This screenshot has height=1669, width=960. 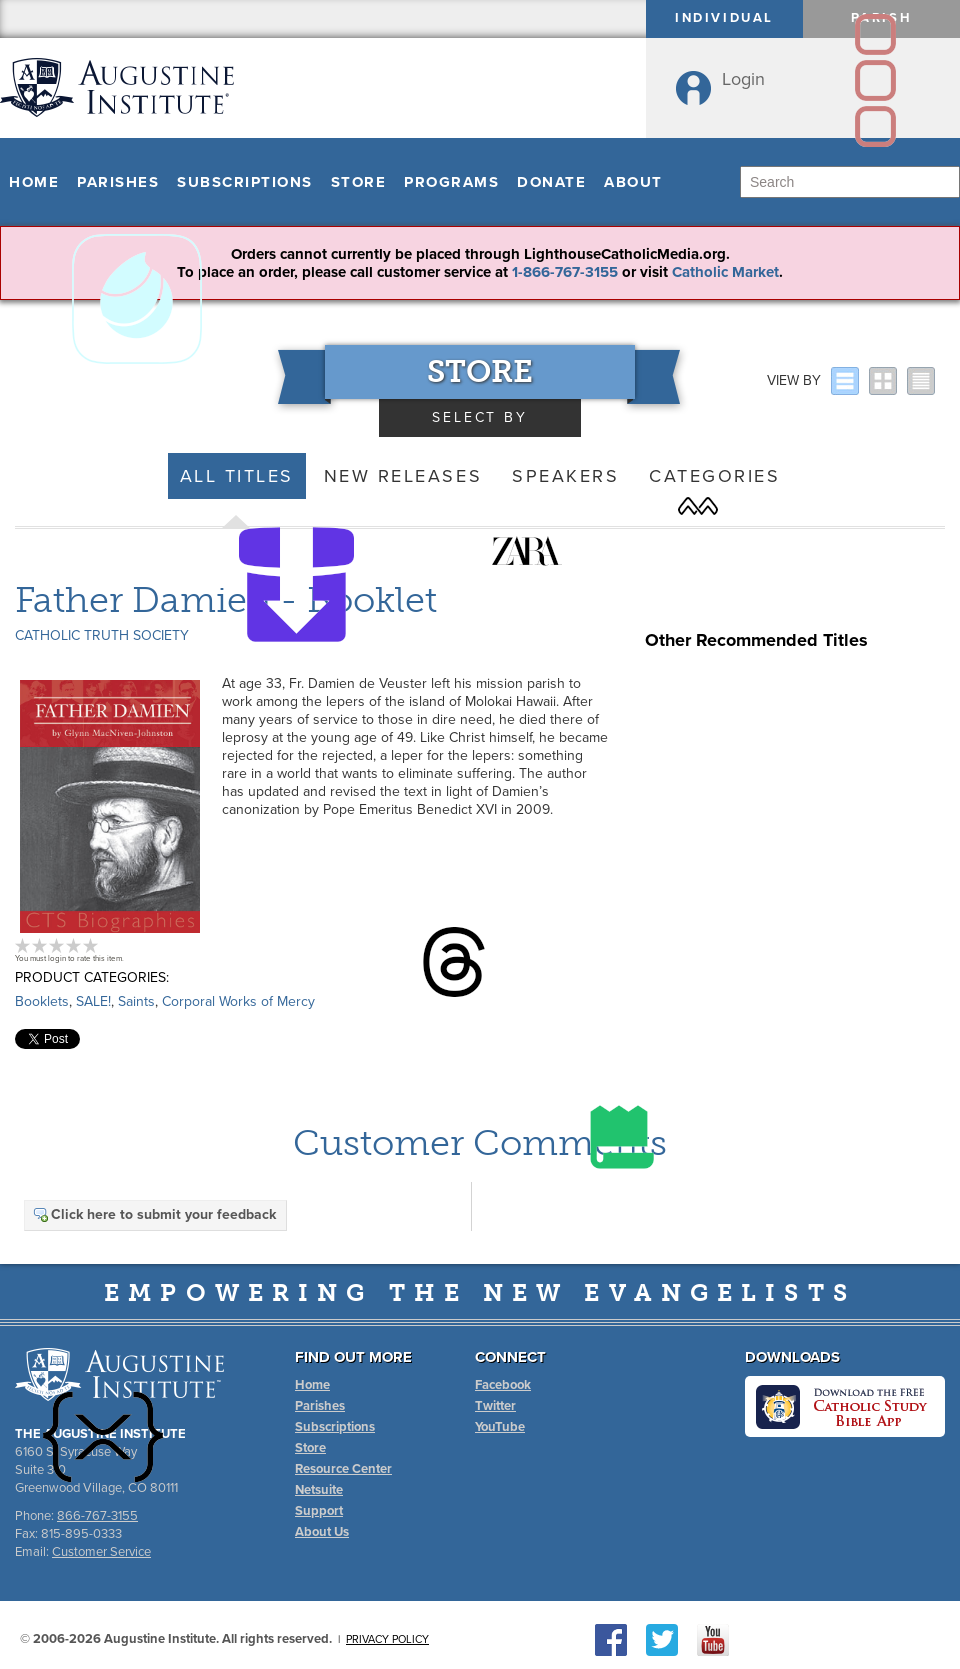 I want to click on open transmission torrent client, so click(x=296, y=584).